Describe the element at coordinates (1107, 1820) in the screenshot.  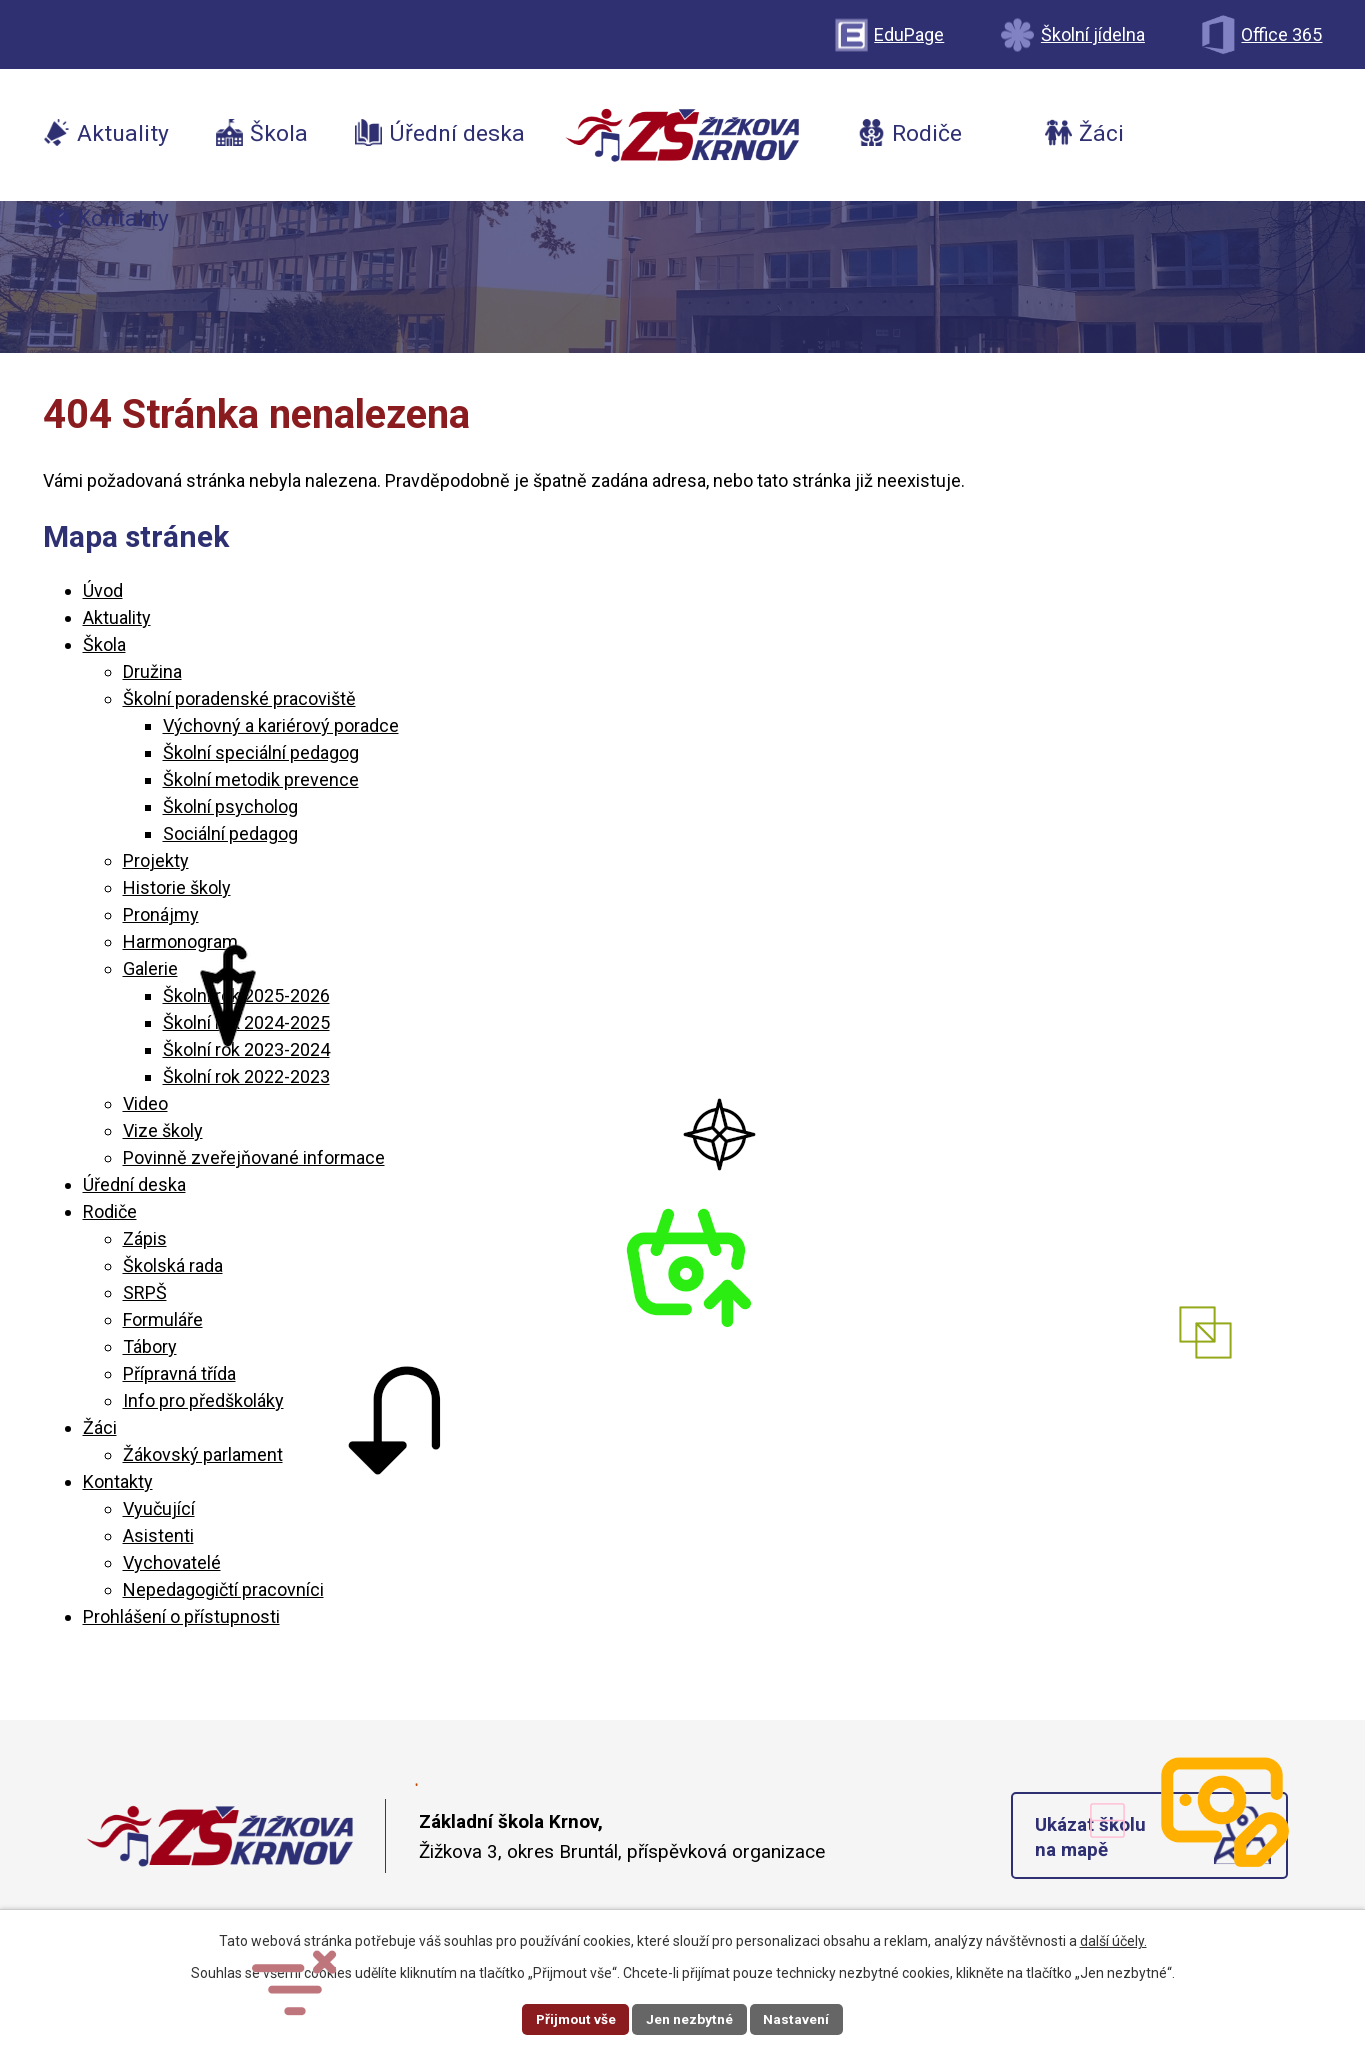
I see `split view horizontally` at that location.